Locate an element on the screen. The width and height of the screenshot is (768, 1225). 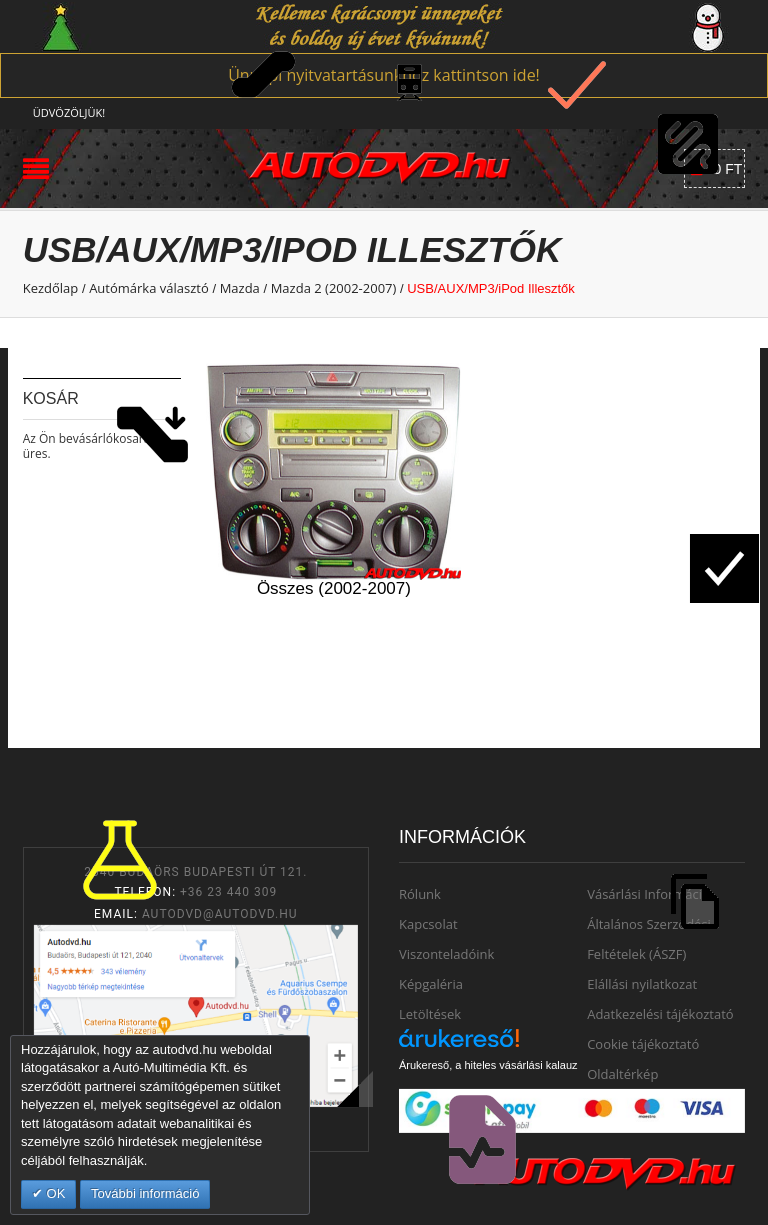
indicates weak cellular signal strength (2 bars) is located at coordinates (355, 1089).